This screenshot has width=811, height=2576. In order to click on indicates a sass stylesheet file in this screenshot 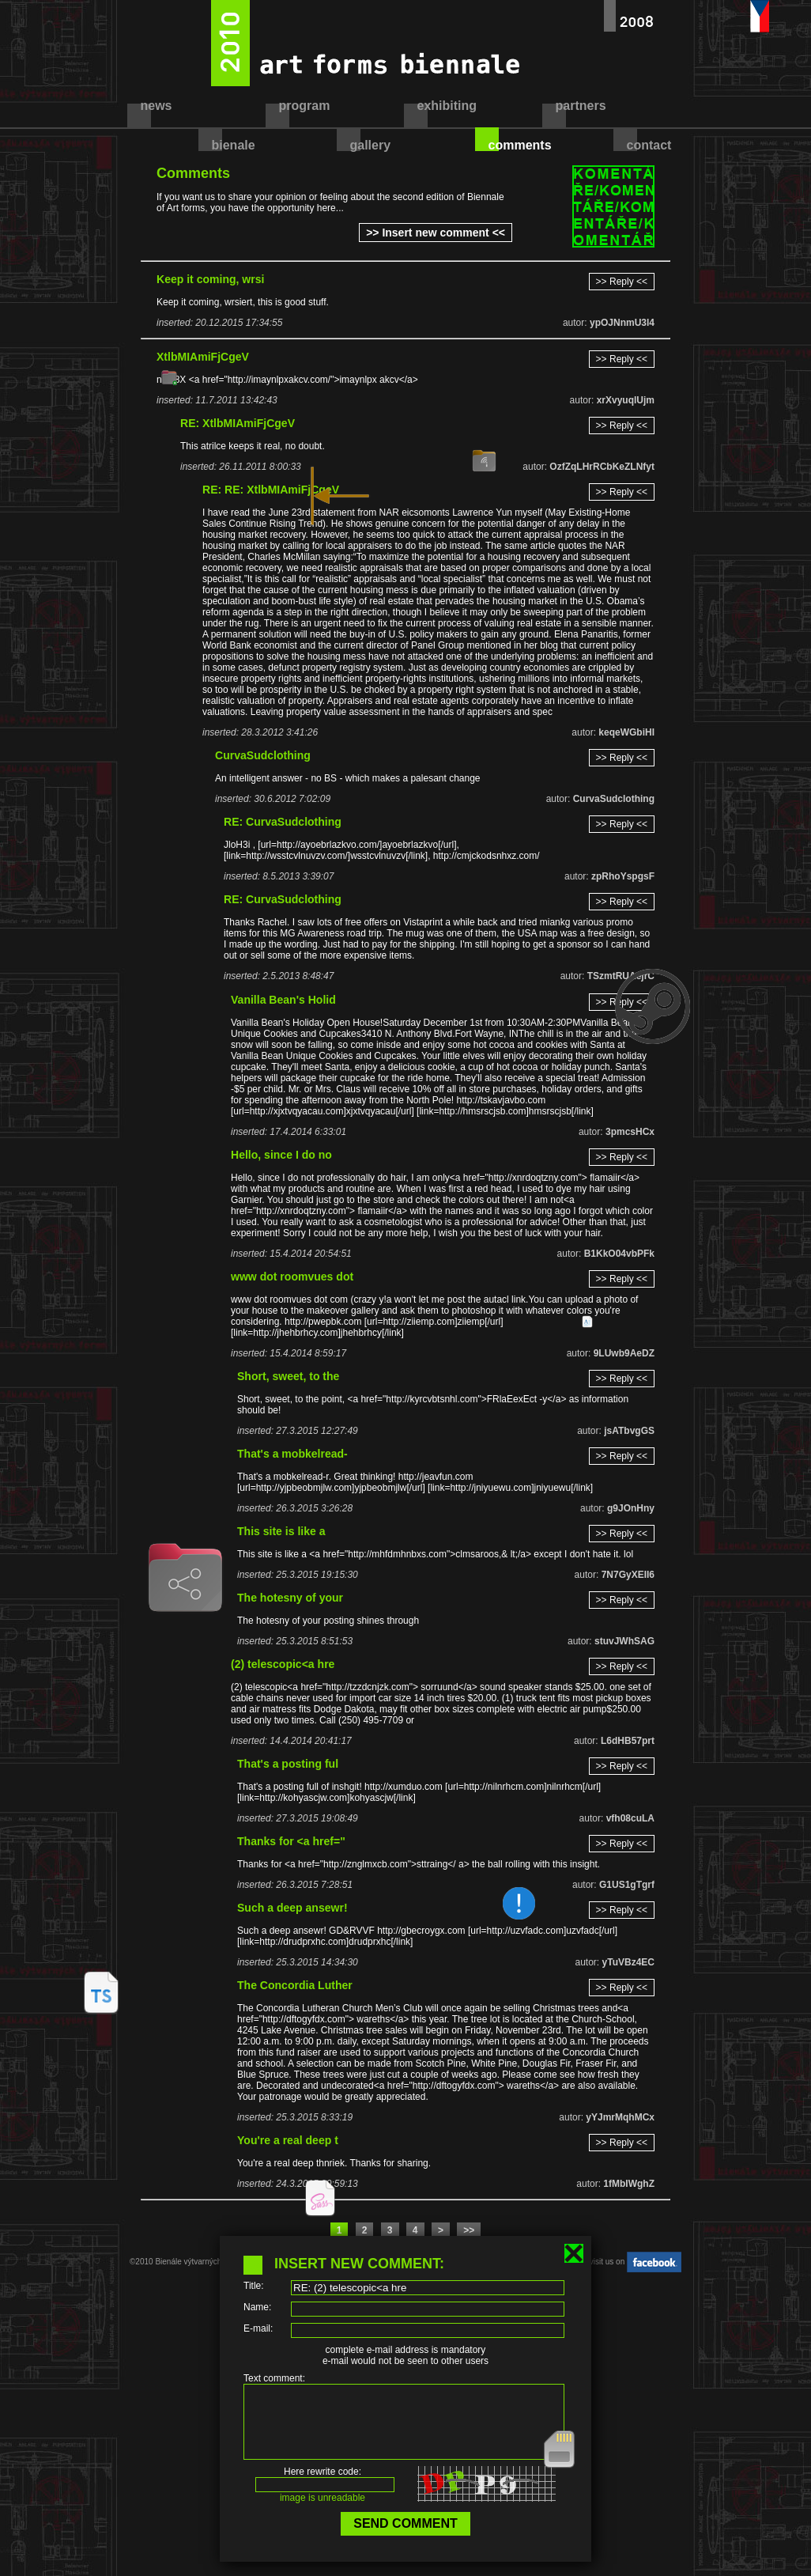, I will do `click(320, 2198)`.